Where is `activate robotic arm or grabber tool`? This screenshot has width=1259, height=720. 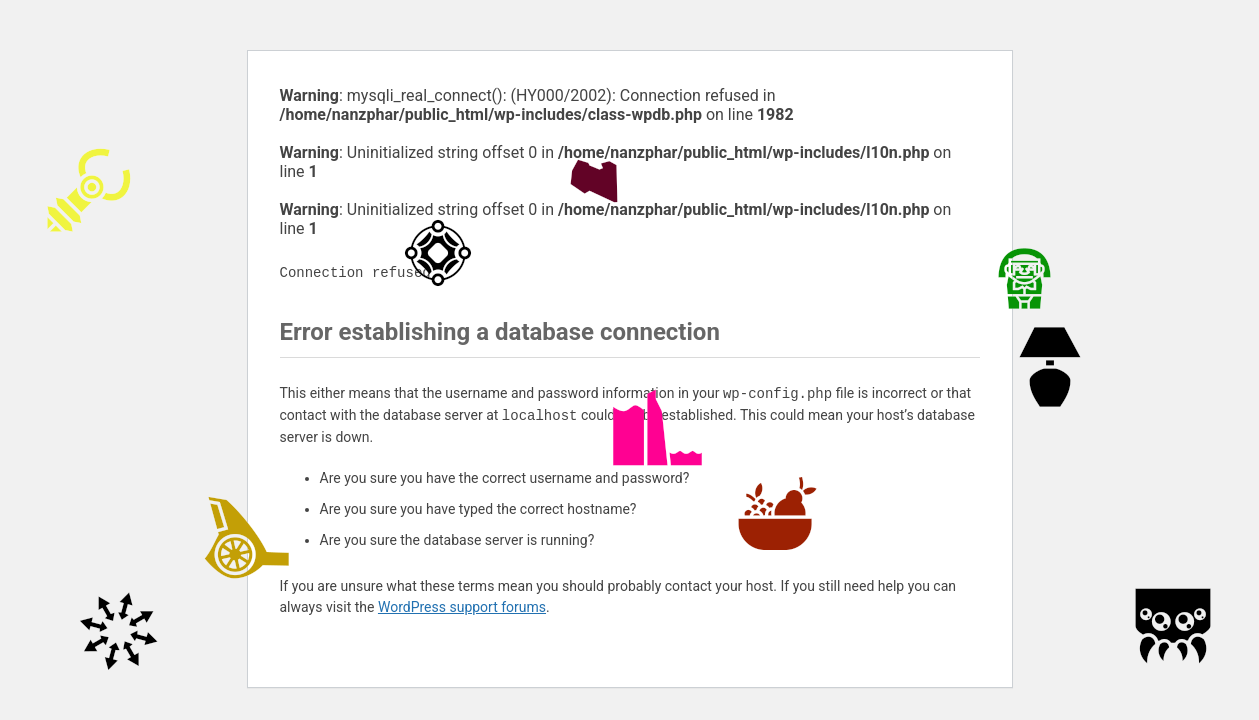 activate robotic arm or grabber tool is located at coordinates (92, 187).